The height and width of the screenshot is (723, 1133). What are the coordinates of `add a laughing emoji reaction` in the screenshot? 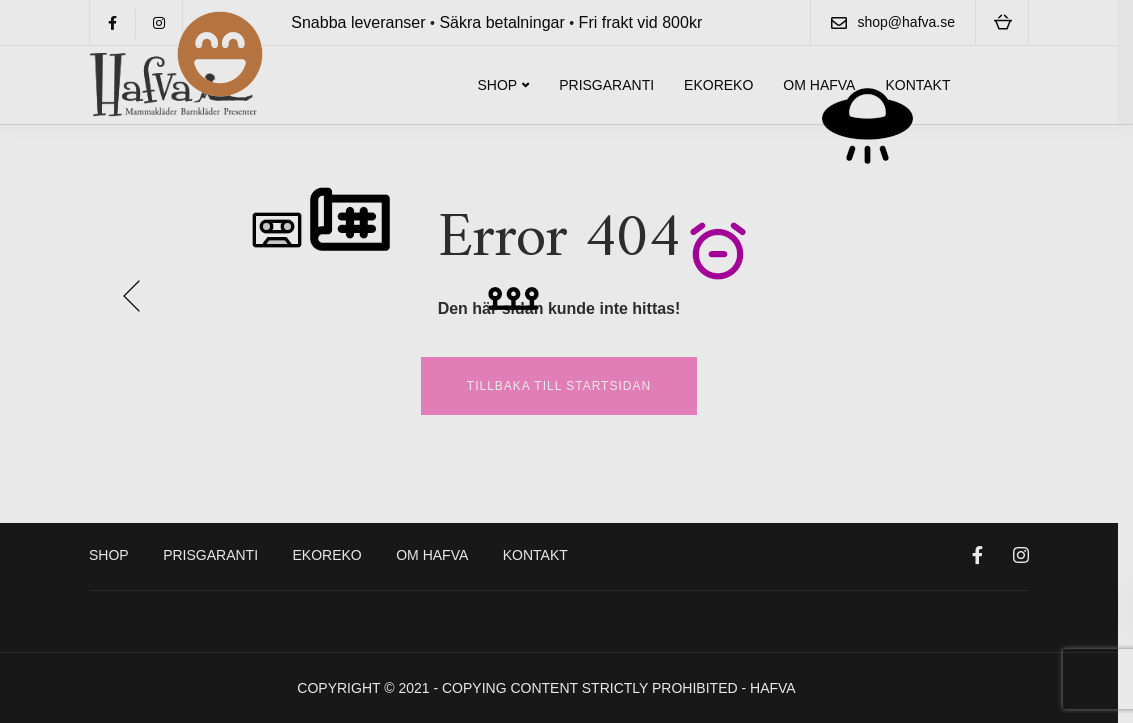 It's located at (220, 54).